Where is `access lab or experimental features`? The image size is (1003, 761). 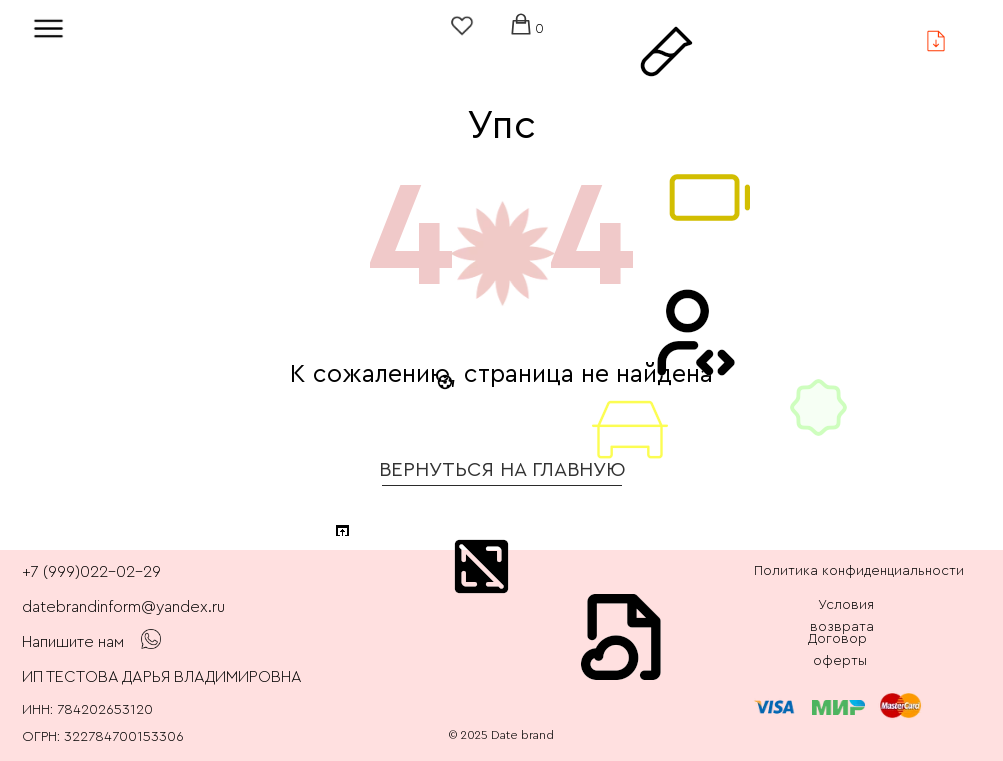 access lab or experimental features is located at coordinates (665, 51).